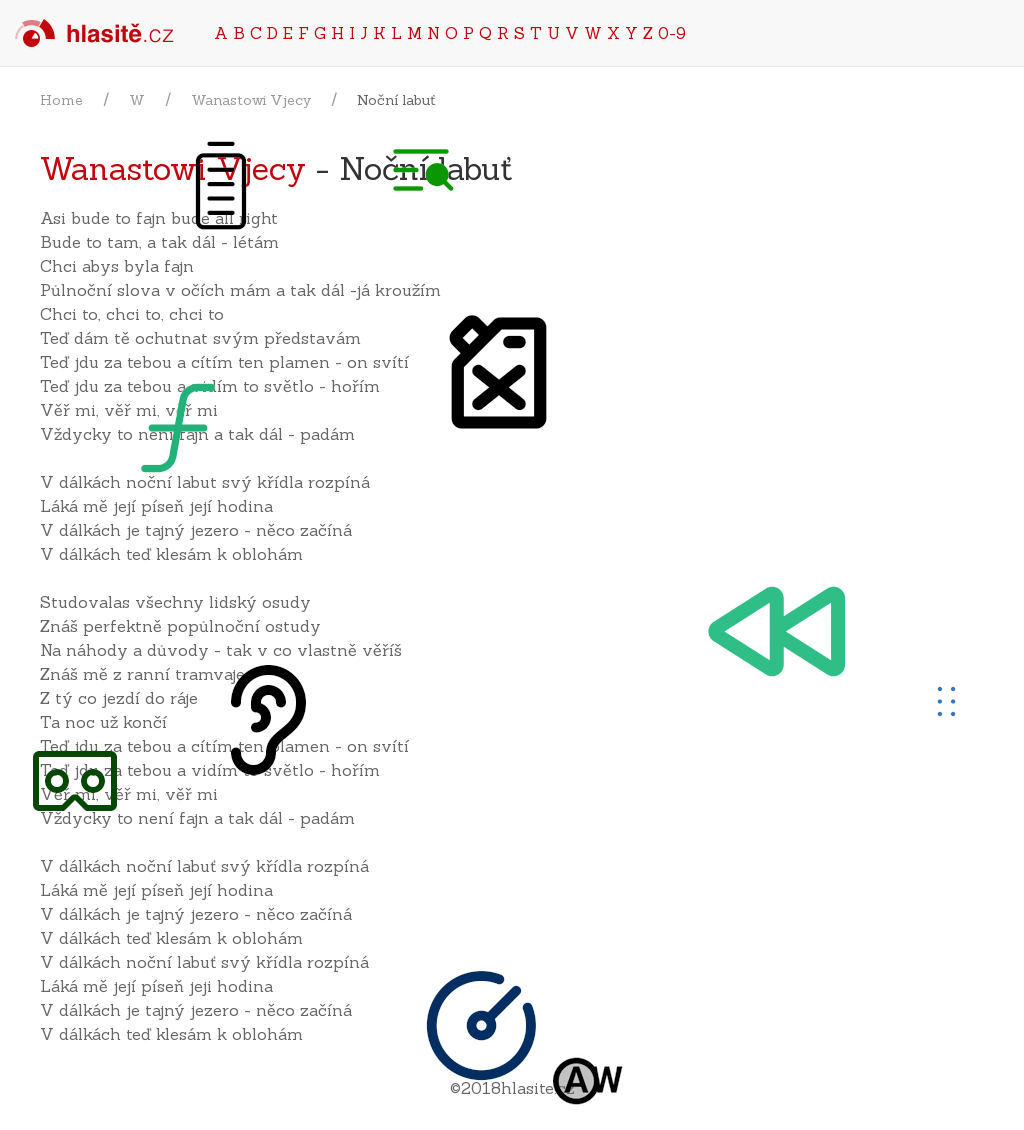 Image resolution: width=1024 pixels, height=1130 pixels. What do you see at coordinates (481, 1025) in the screenshot?
I see `view performance or speed metrics` at bounding box center [481, 1025].